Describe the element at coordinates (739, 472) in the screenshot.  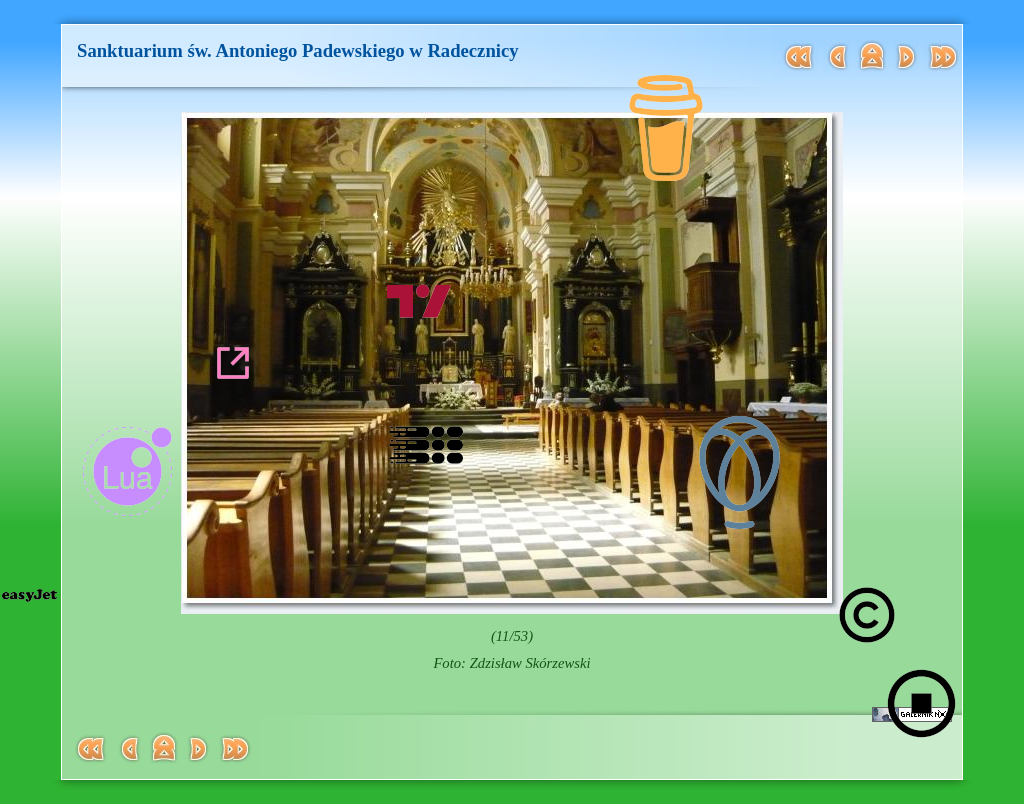
I see `open the Uphold app` at that location.